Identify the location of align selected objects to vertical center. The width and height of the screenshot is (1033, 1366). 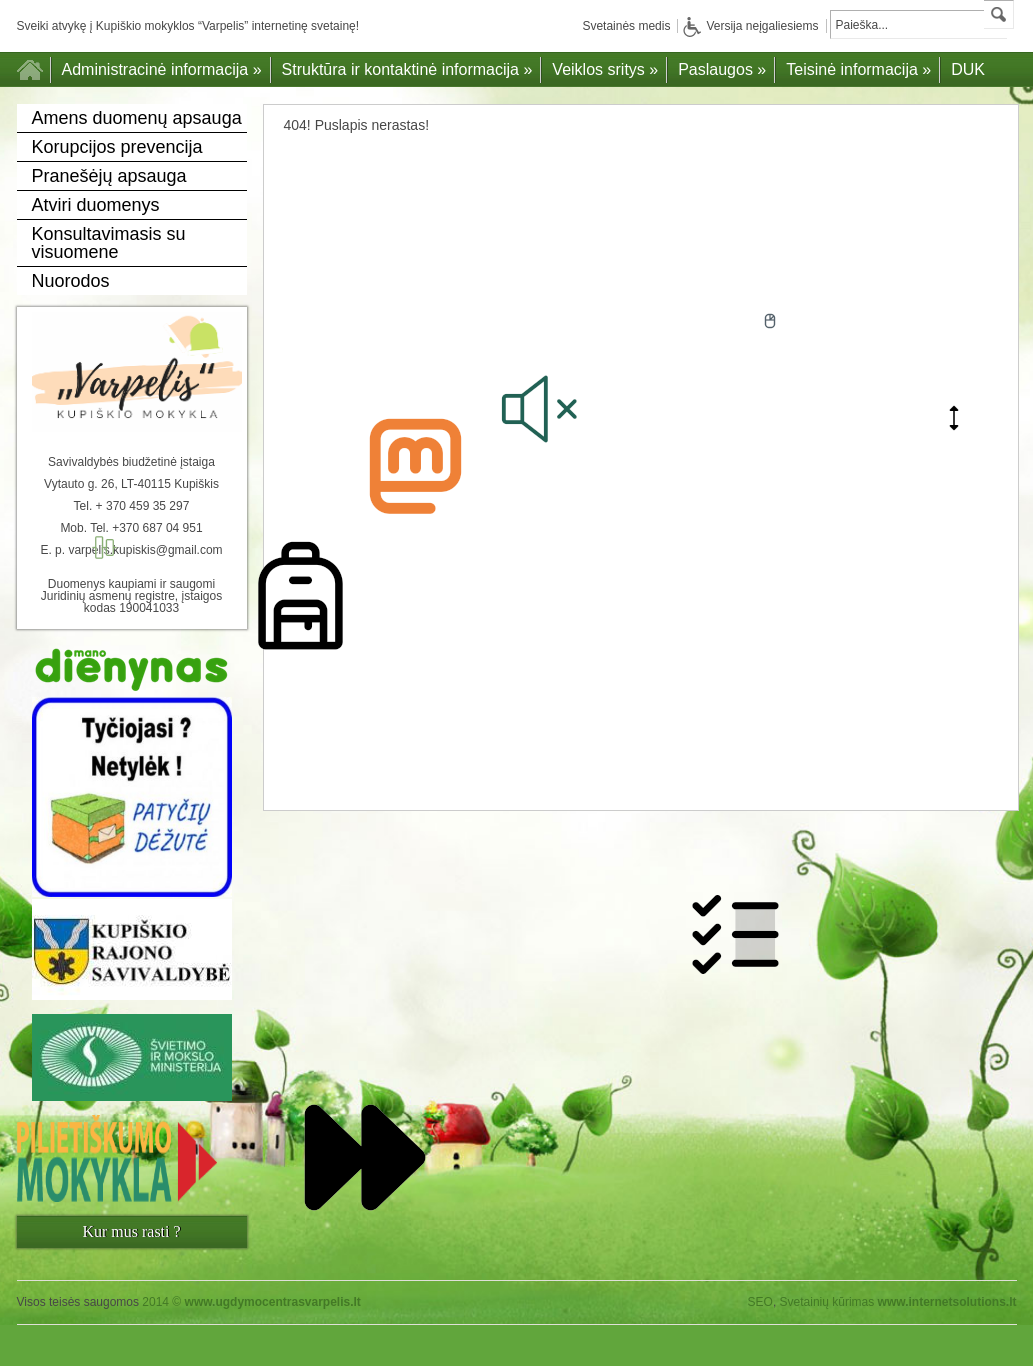
(104, 547).